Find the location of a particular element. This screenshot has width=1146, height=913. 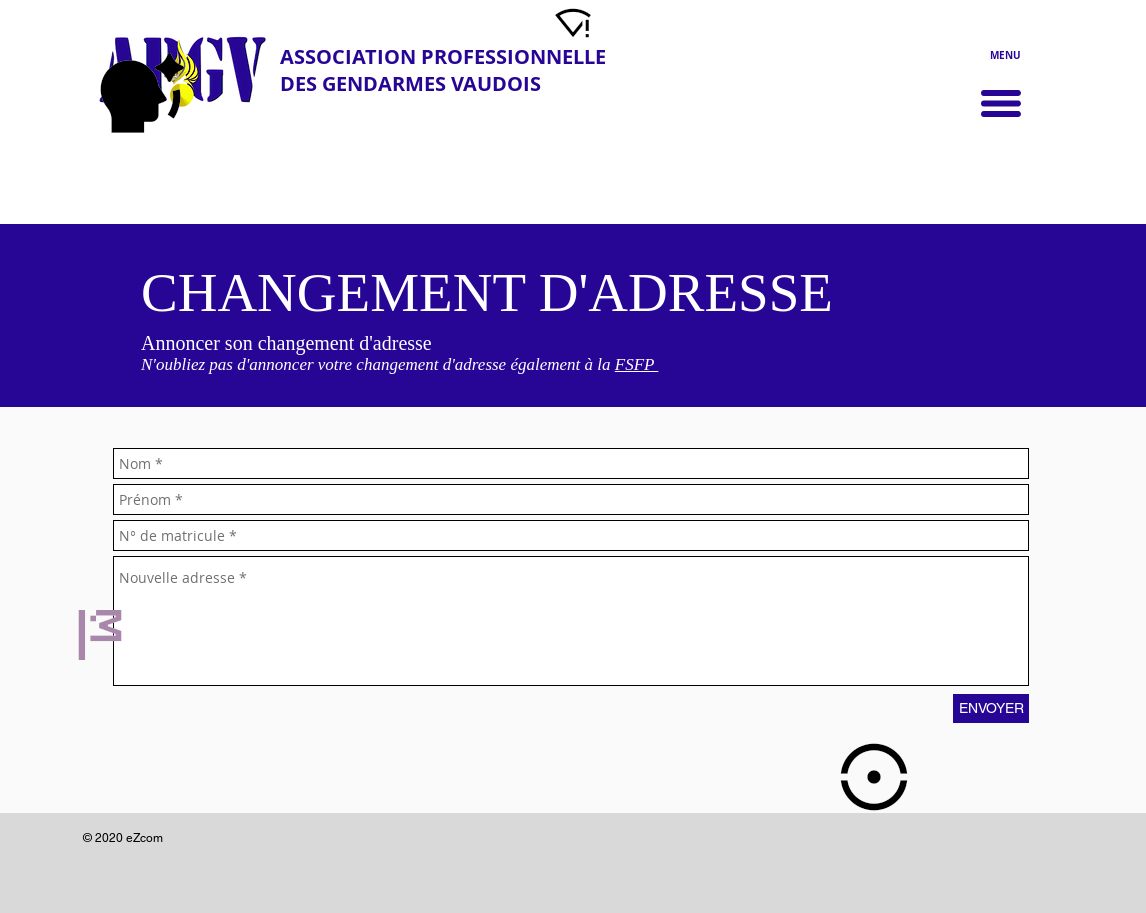

gradienter app logo is located at coordinates (874, 777).